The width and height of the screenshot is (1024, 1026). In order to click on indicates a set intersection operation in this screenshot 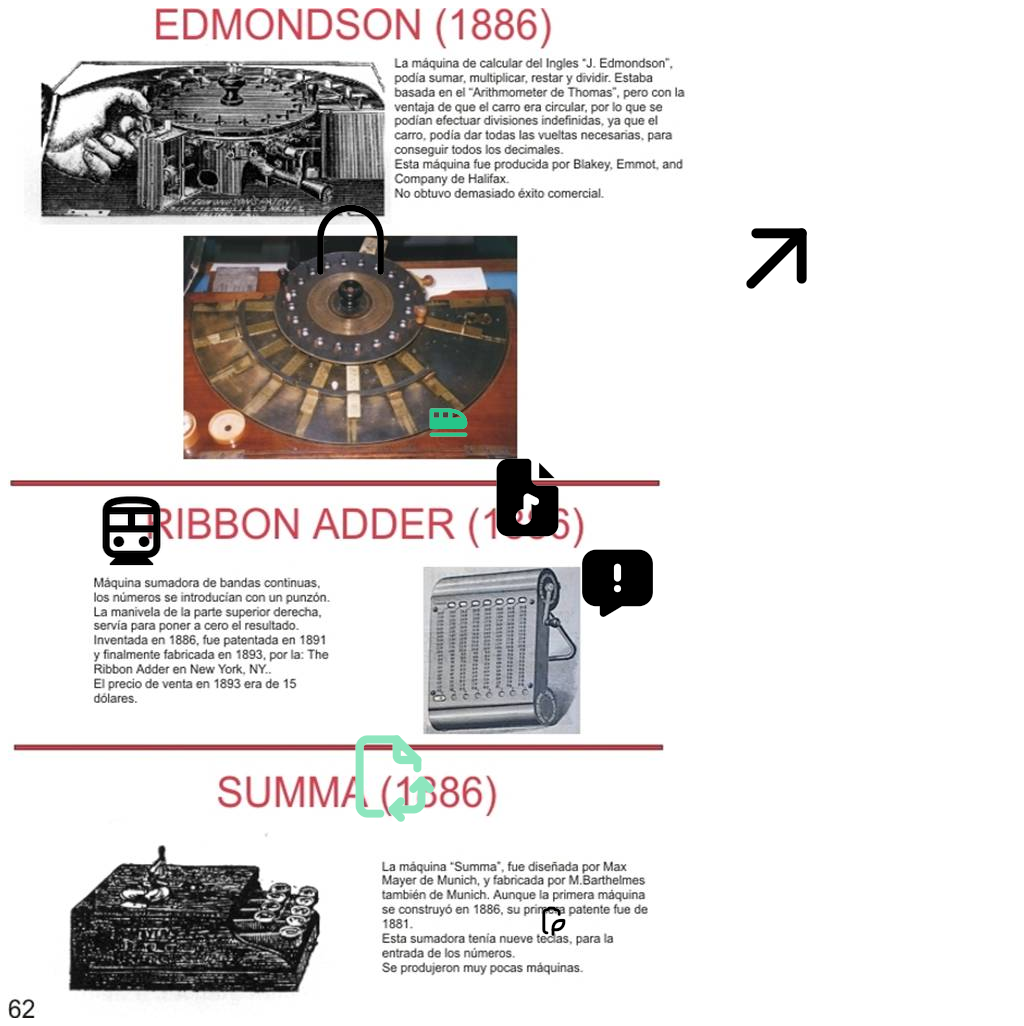, I will do `click(350, 241)`.